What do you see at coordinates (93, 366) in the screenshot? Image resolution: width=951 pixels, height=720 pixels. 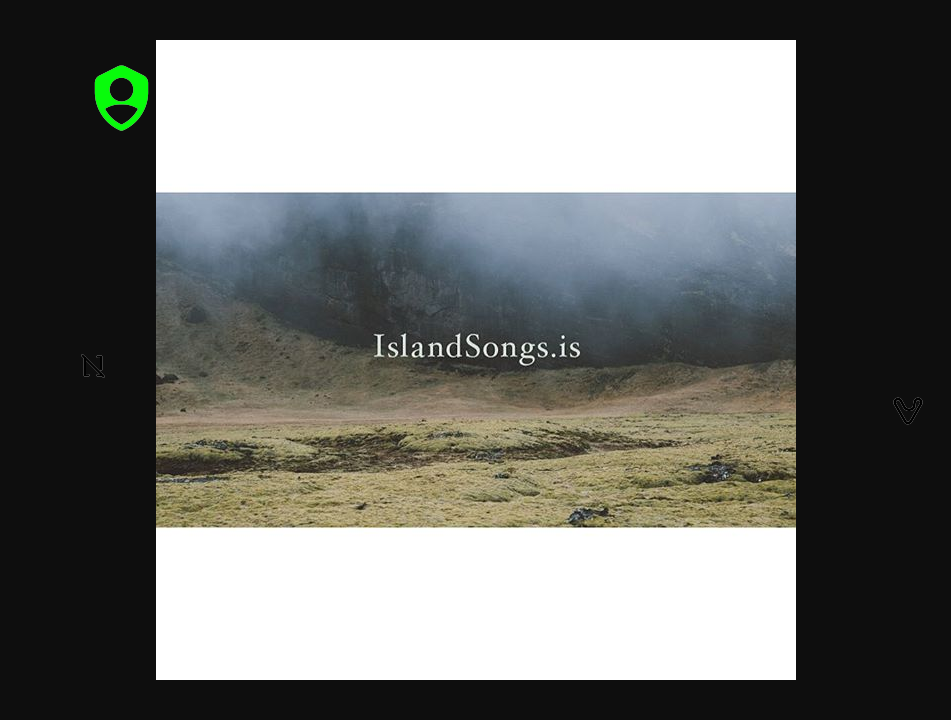 I see `disable code block or syntax formatting` at bounding box center [93, 366].